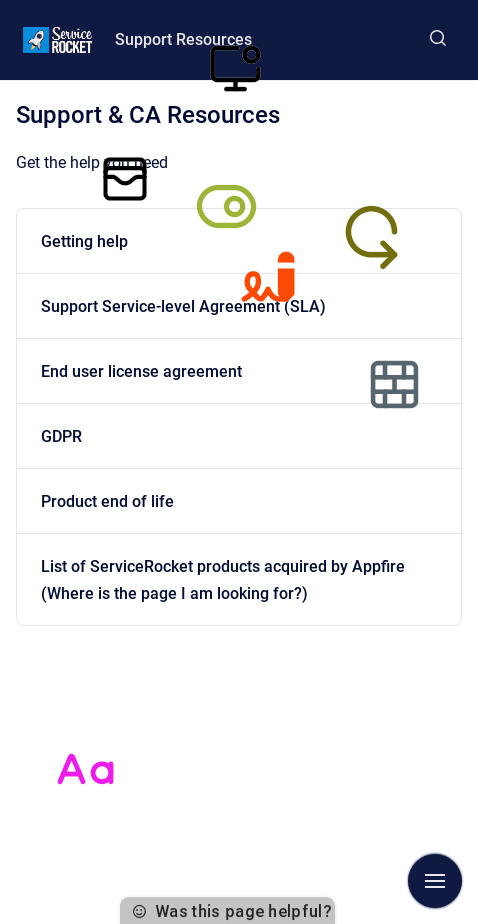 This screenshot has height=924, width=478. I want to click on indicates active screen recording or broadcast, so click(235, 68).